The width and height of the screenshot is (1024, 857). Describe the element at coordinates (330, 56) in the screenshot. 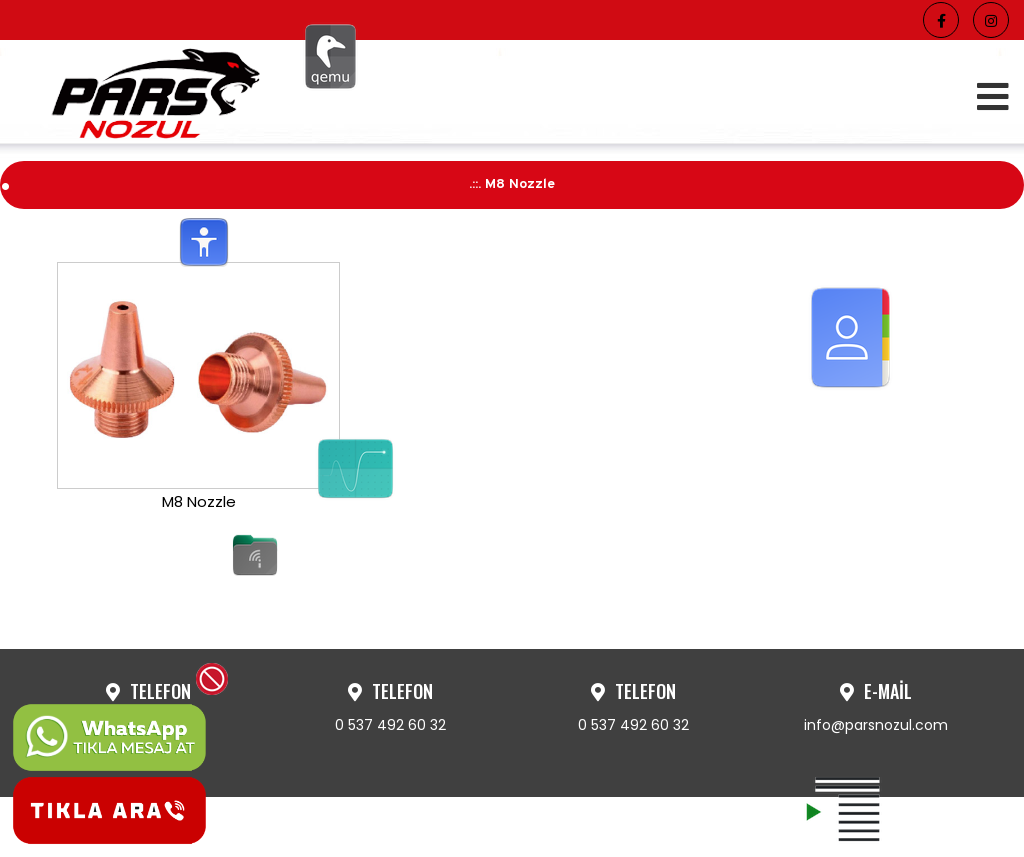

I see `qemu virtual disk image file` at that location.